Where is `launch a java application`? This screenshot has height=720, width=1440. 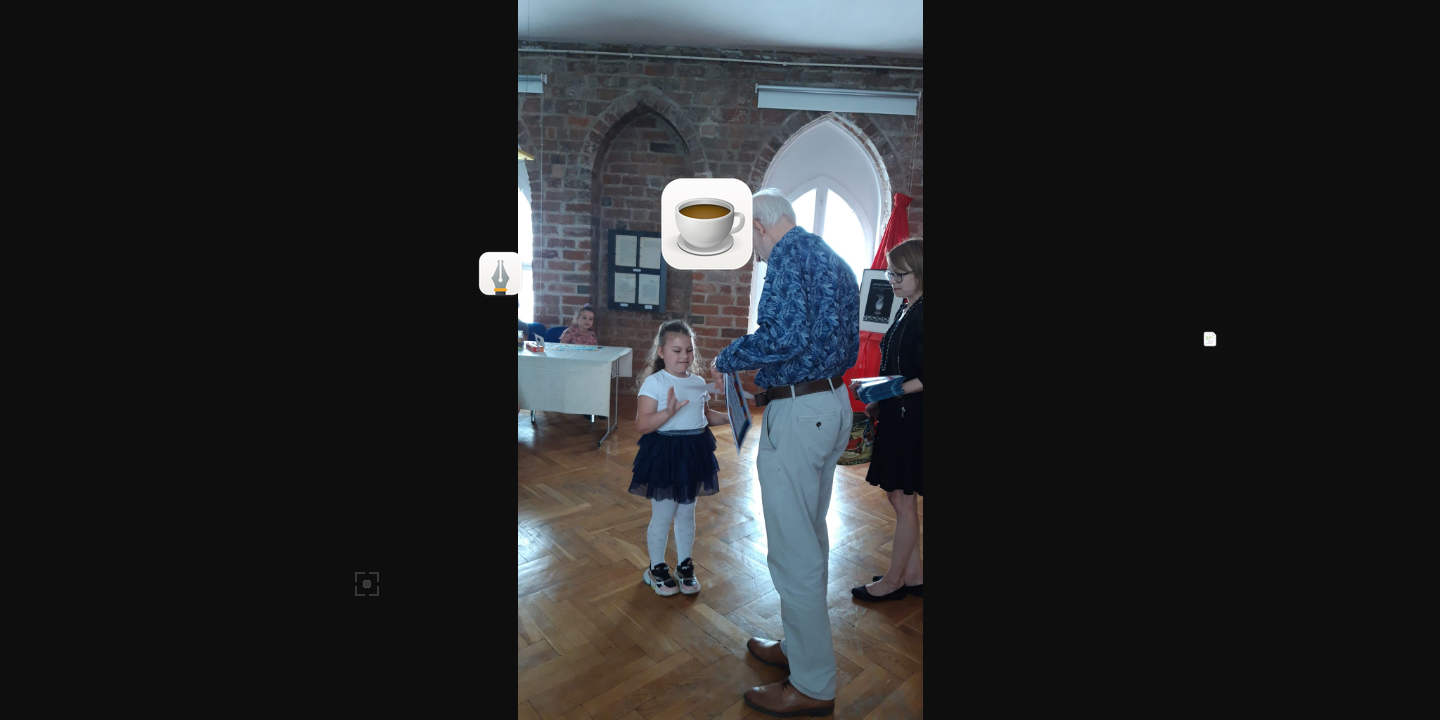
launch a java application is located at coordinates (707, 224).